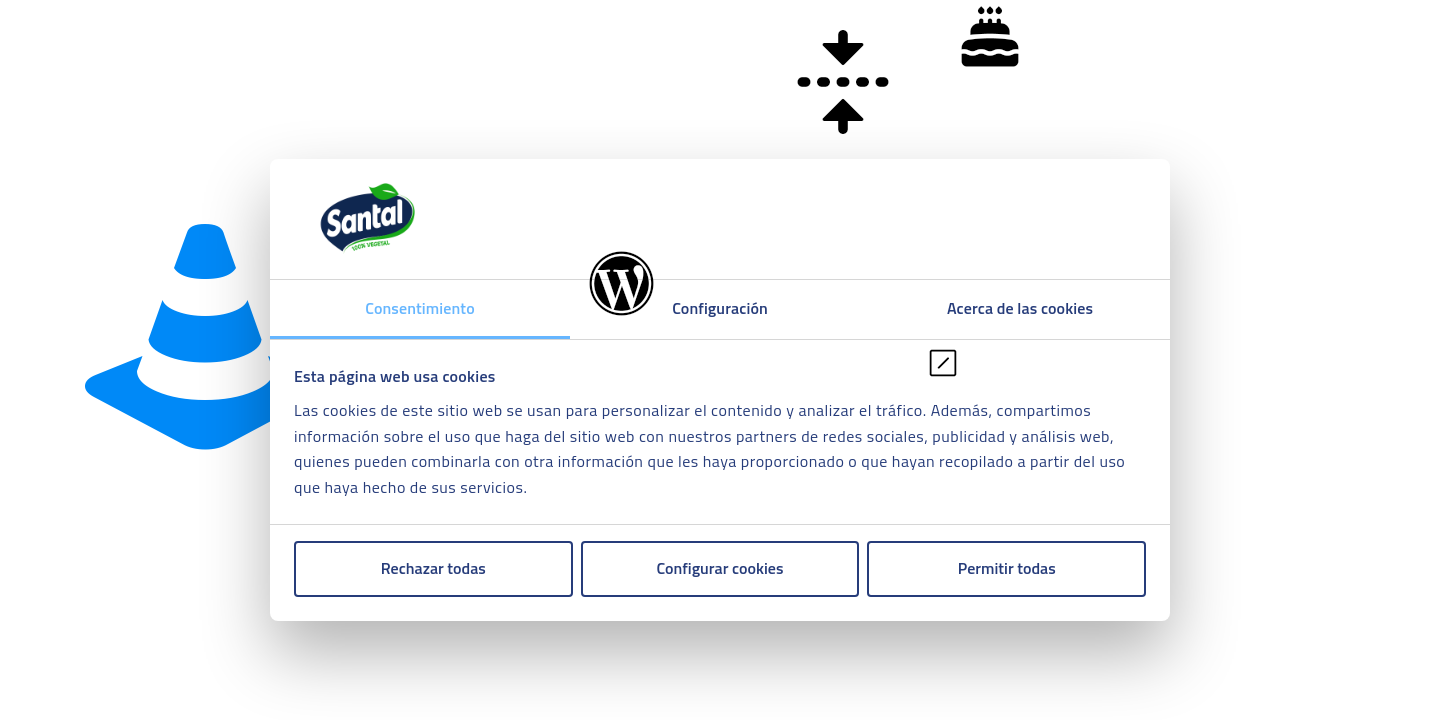  I want to click on link to WordPress website or blog, so click(621, 283).